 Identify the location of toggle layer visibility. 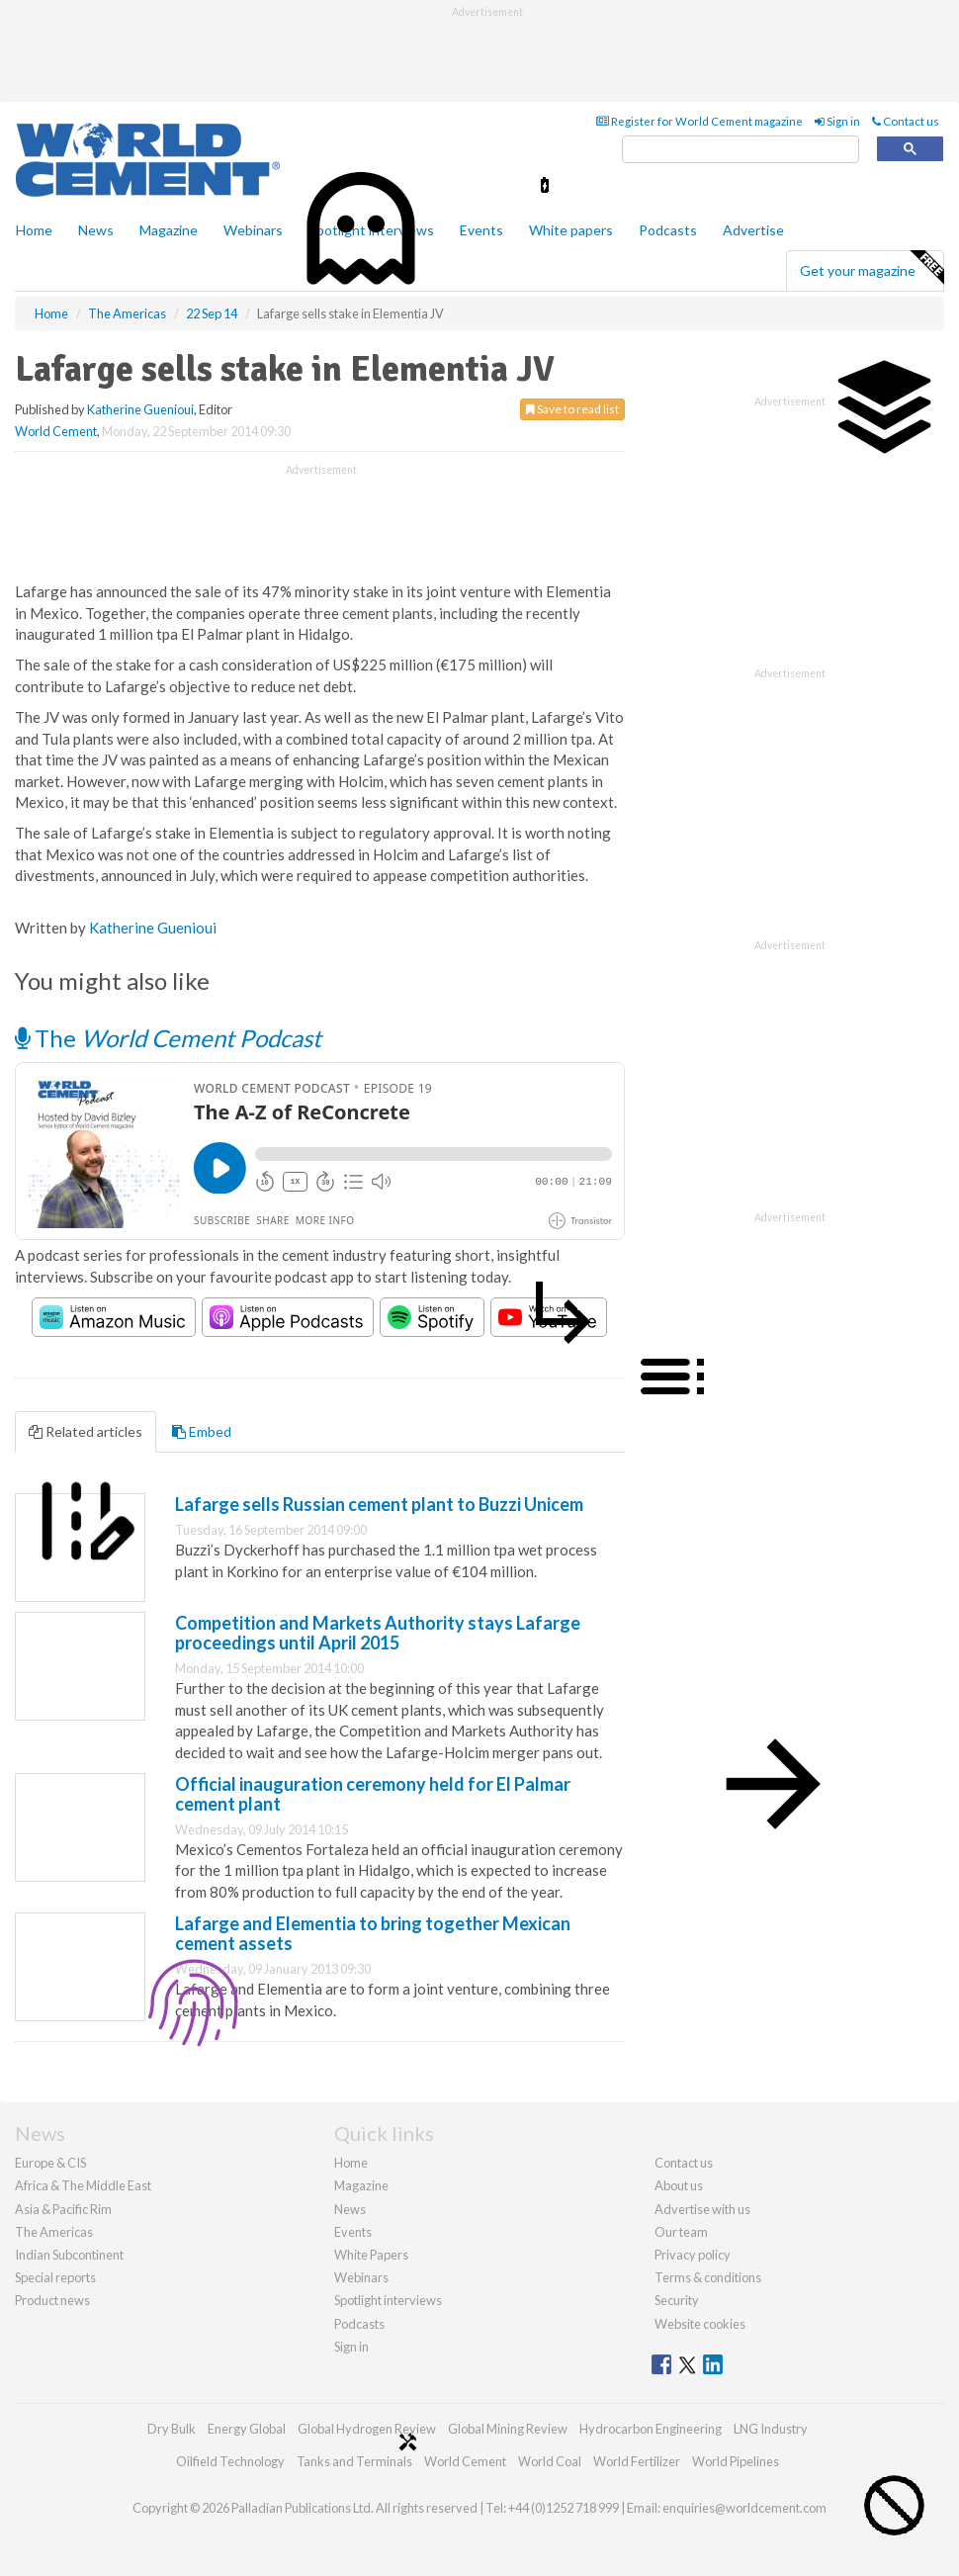
(884, 406).